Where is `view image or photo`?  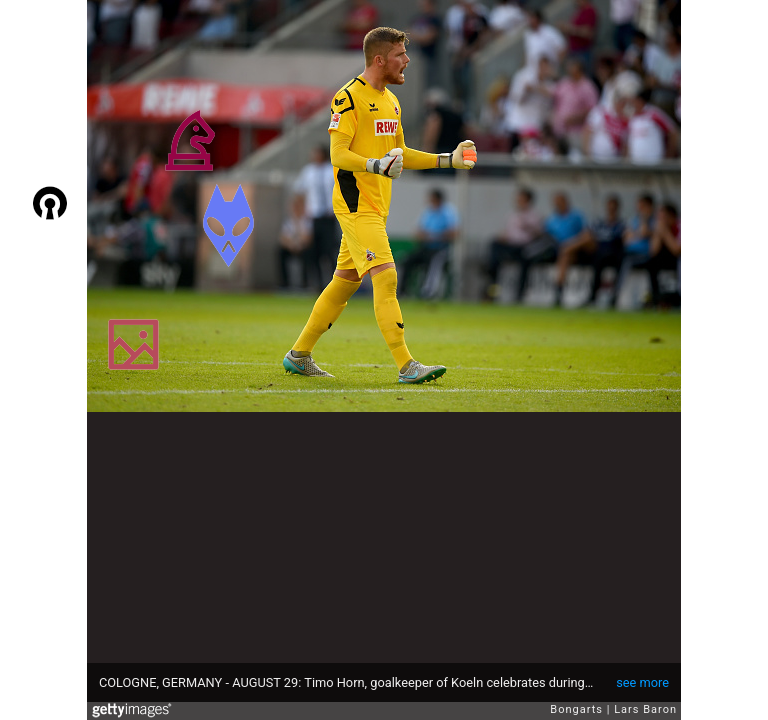
view image or photo is located at coordinates (133, 344).